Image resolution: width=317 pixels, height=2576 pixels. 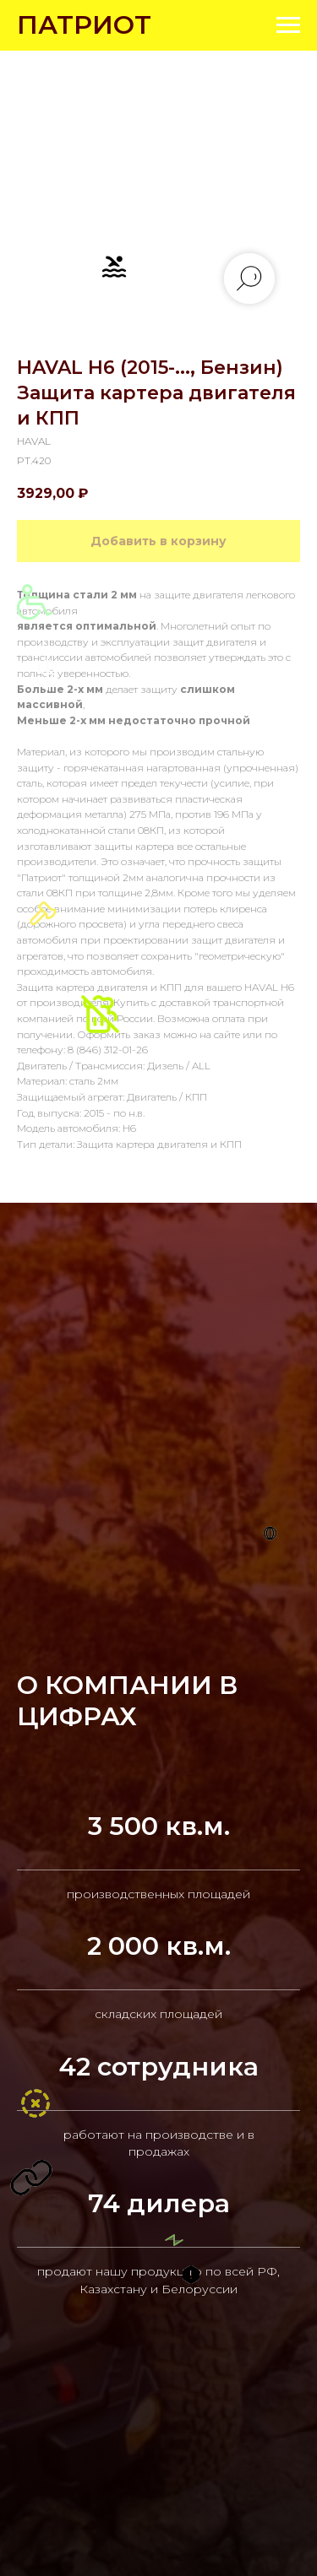 What do you see at coordinates (270, 1533) in the screenshot?
I see `view longitude or meridian lines on a map` at bounding box center [270, 1533].